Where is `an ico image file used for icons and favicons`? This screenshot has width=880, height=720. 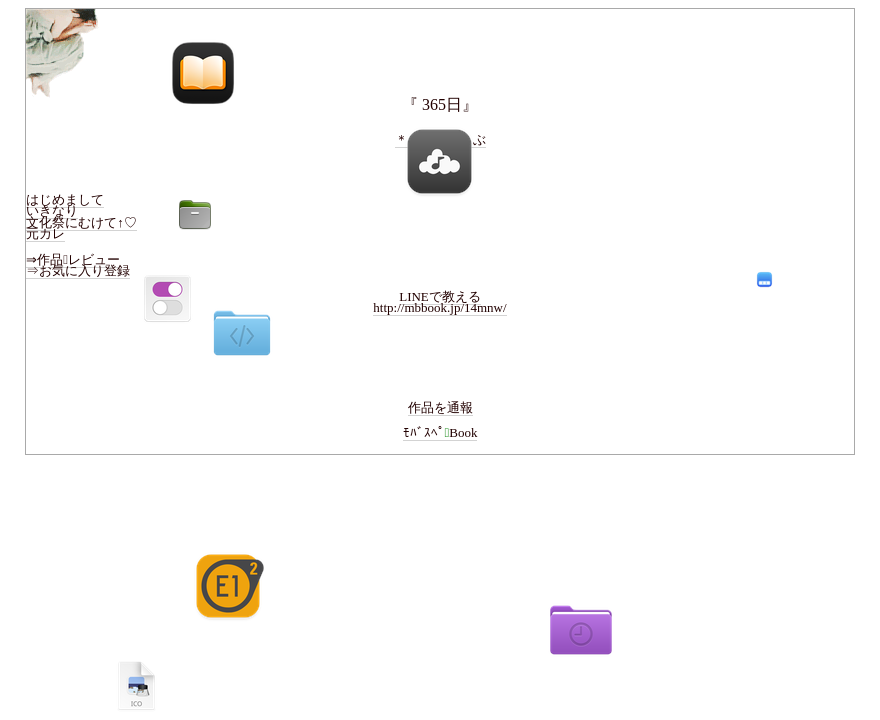
an ico image file used for icons and favicons is located at coordinates (136, 686).